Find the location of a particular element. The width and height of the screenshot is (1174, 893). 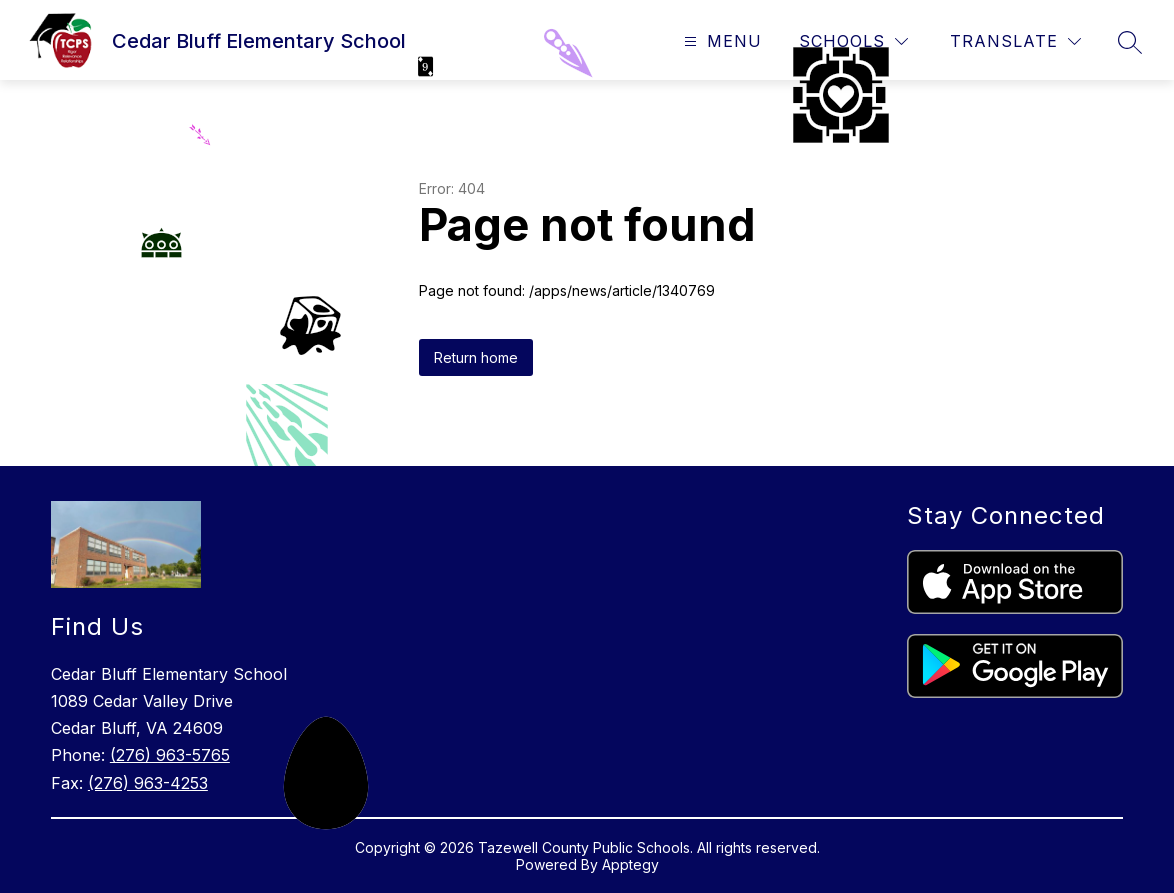

nine of diamonds playing card is located at coordinates (425, 66).